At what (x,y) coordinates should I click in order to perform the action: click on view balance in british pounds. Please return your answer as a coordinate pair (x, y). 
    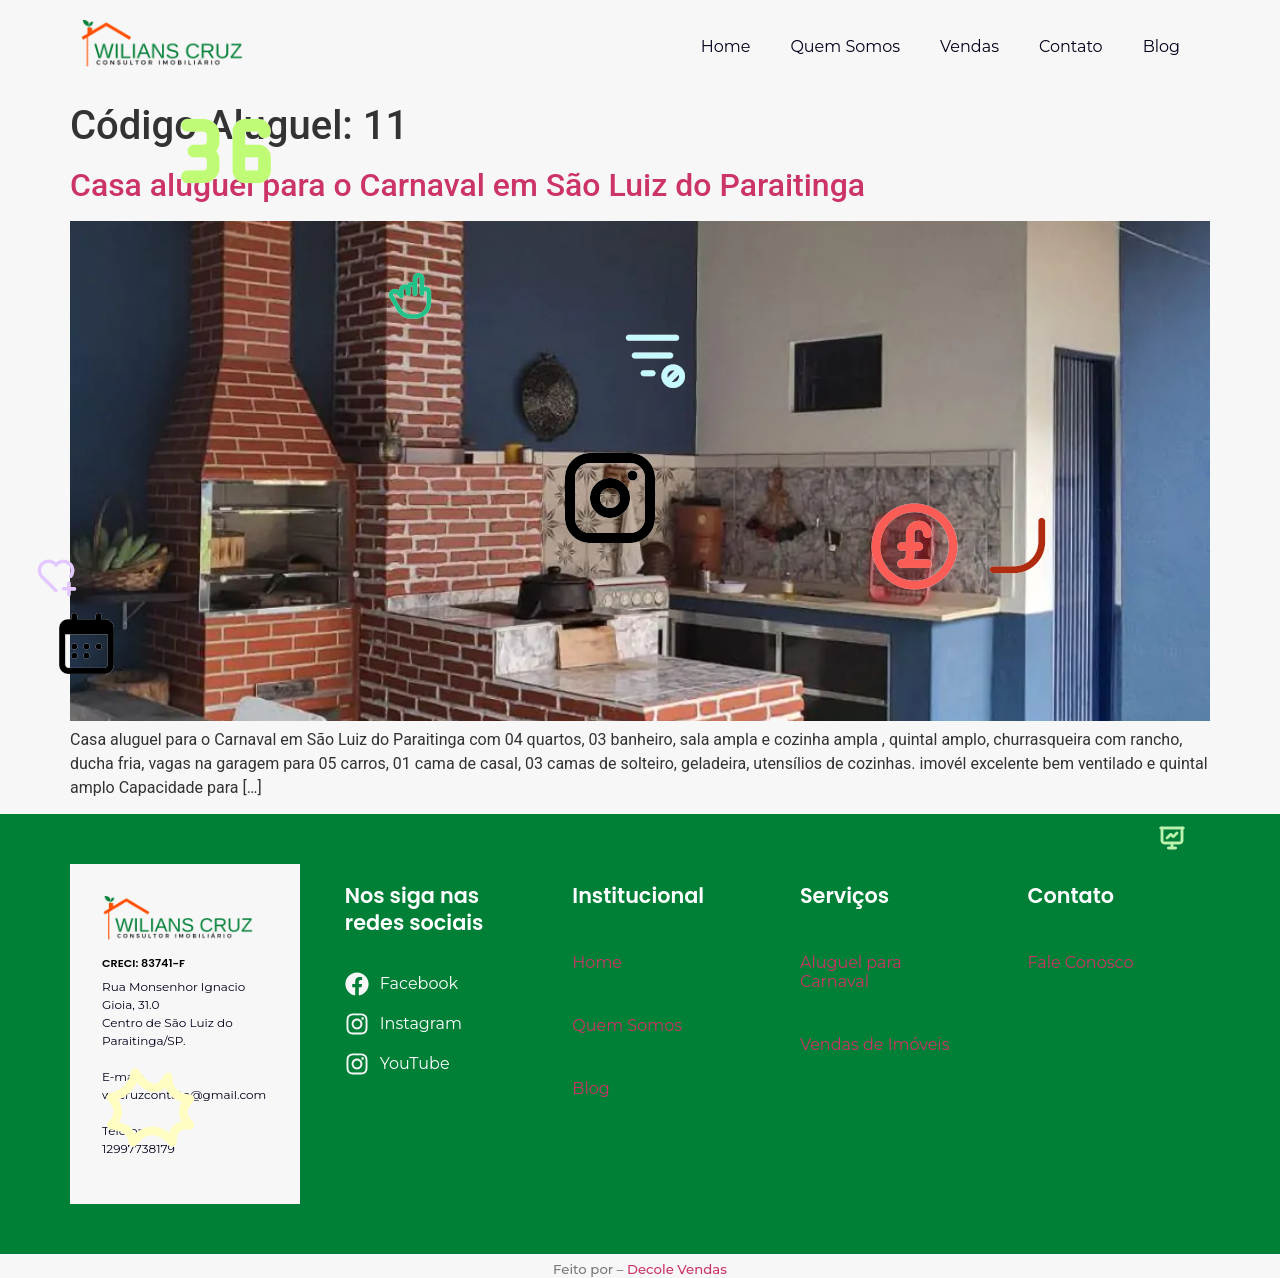
    Looking at the image, I should click on (914, 546).